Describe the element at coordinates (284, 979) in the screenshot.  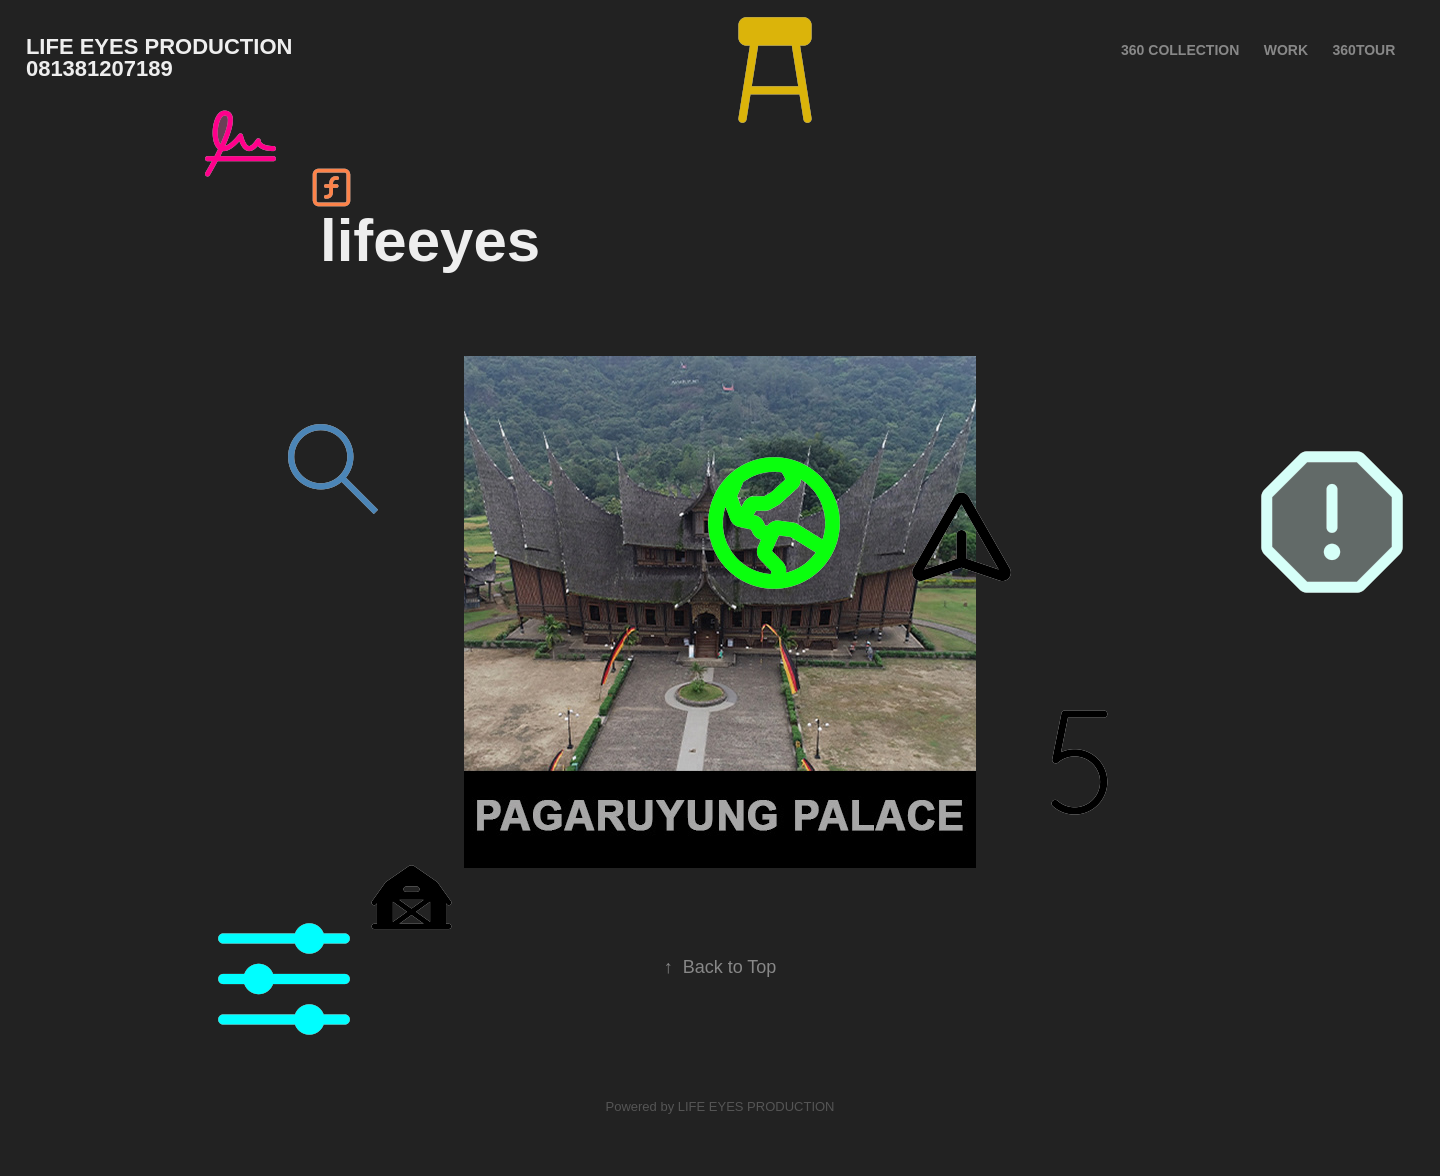
I see `open settings or preferences` at that location.